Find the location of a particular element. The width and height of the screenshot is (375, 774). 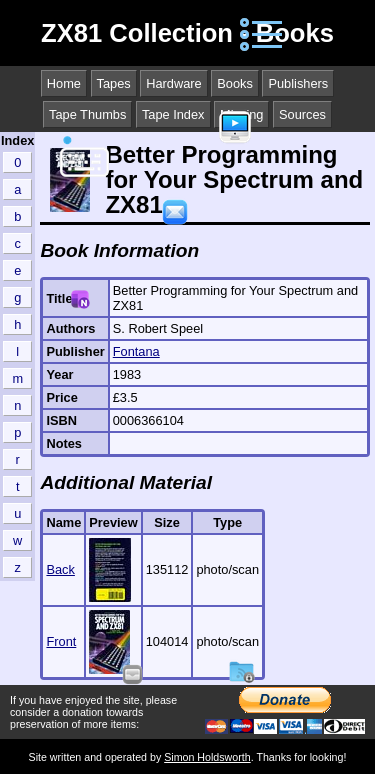

view task list or to-do items is located at coordinates (261, 33).